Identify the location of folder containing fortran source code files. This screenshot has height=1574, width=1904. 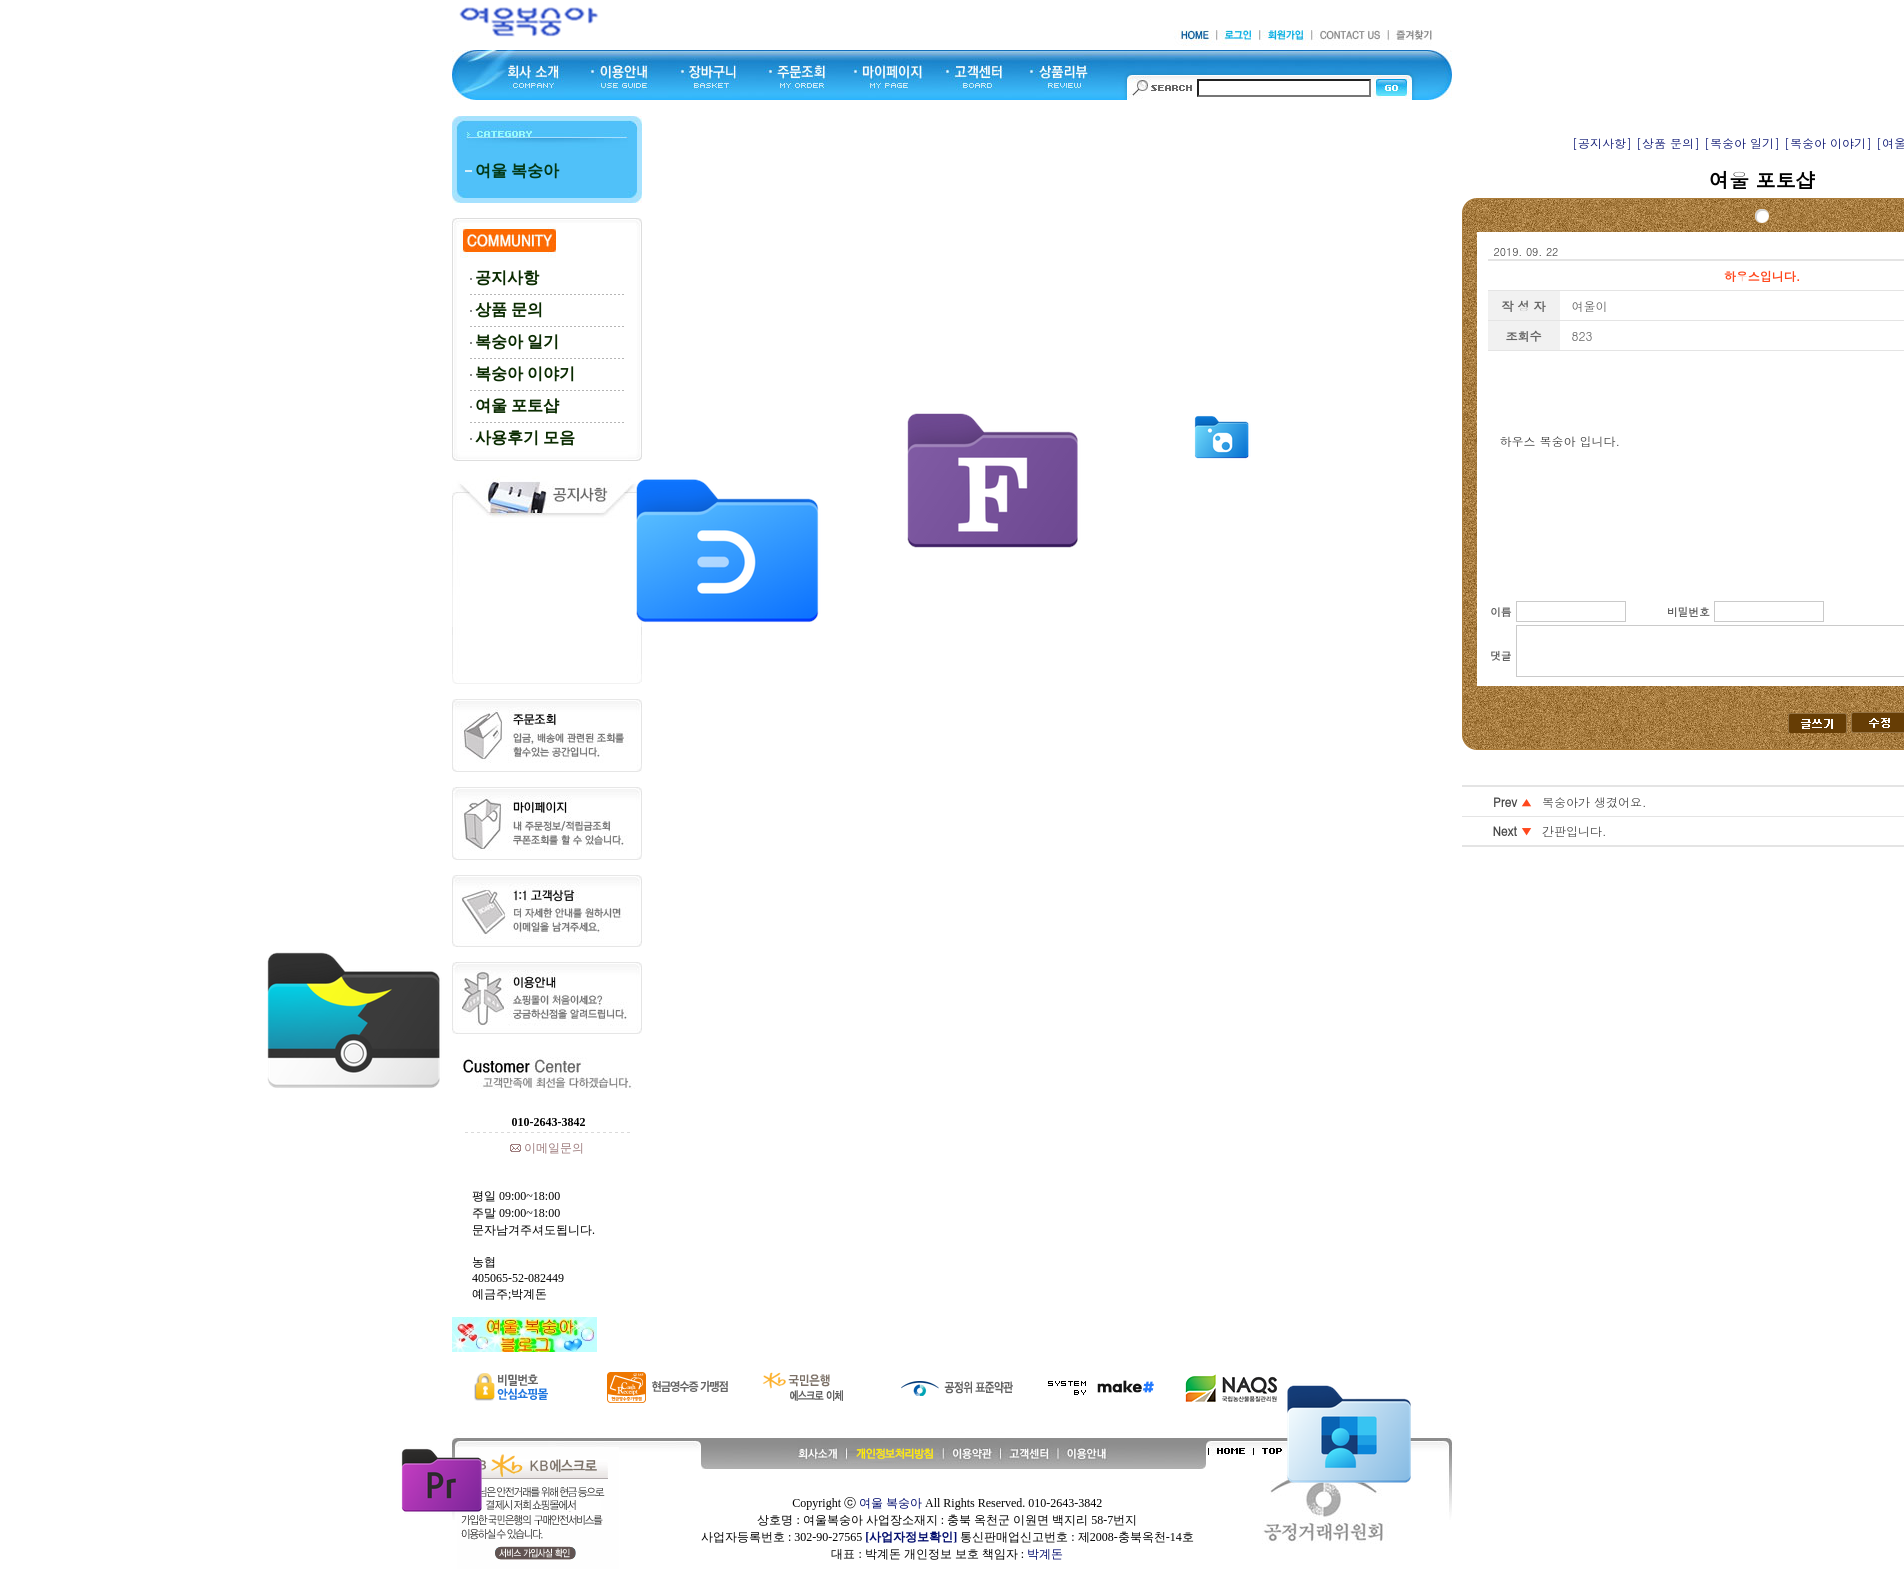
(992, 485).